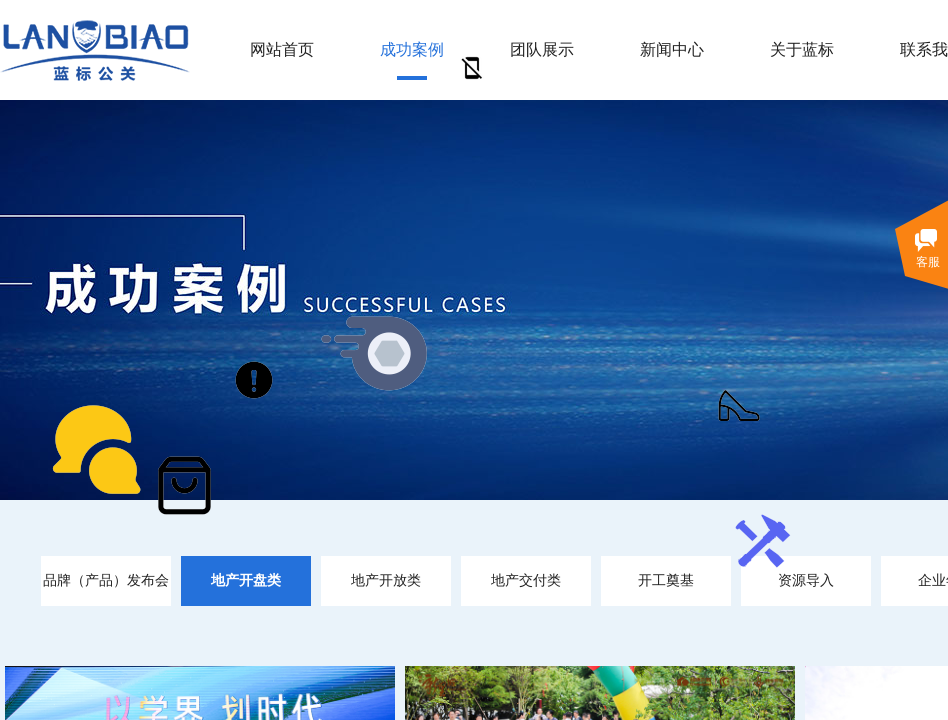 The width and height of the screenshot is (948, 720). I want to click on indicates an error or problem has occurred, so click(254, 380).